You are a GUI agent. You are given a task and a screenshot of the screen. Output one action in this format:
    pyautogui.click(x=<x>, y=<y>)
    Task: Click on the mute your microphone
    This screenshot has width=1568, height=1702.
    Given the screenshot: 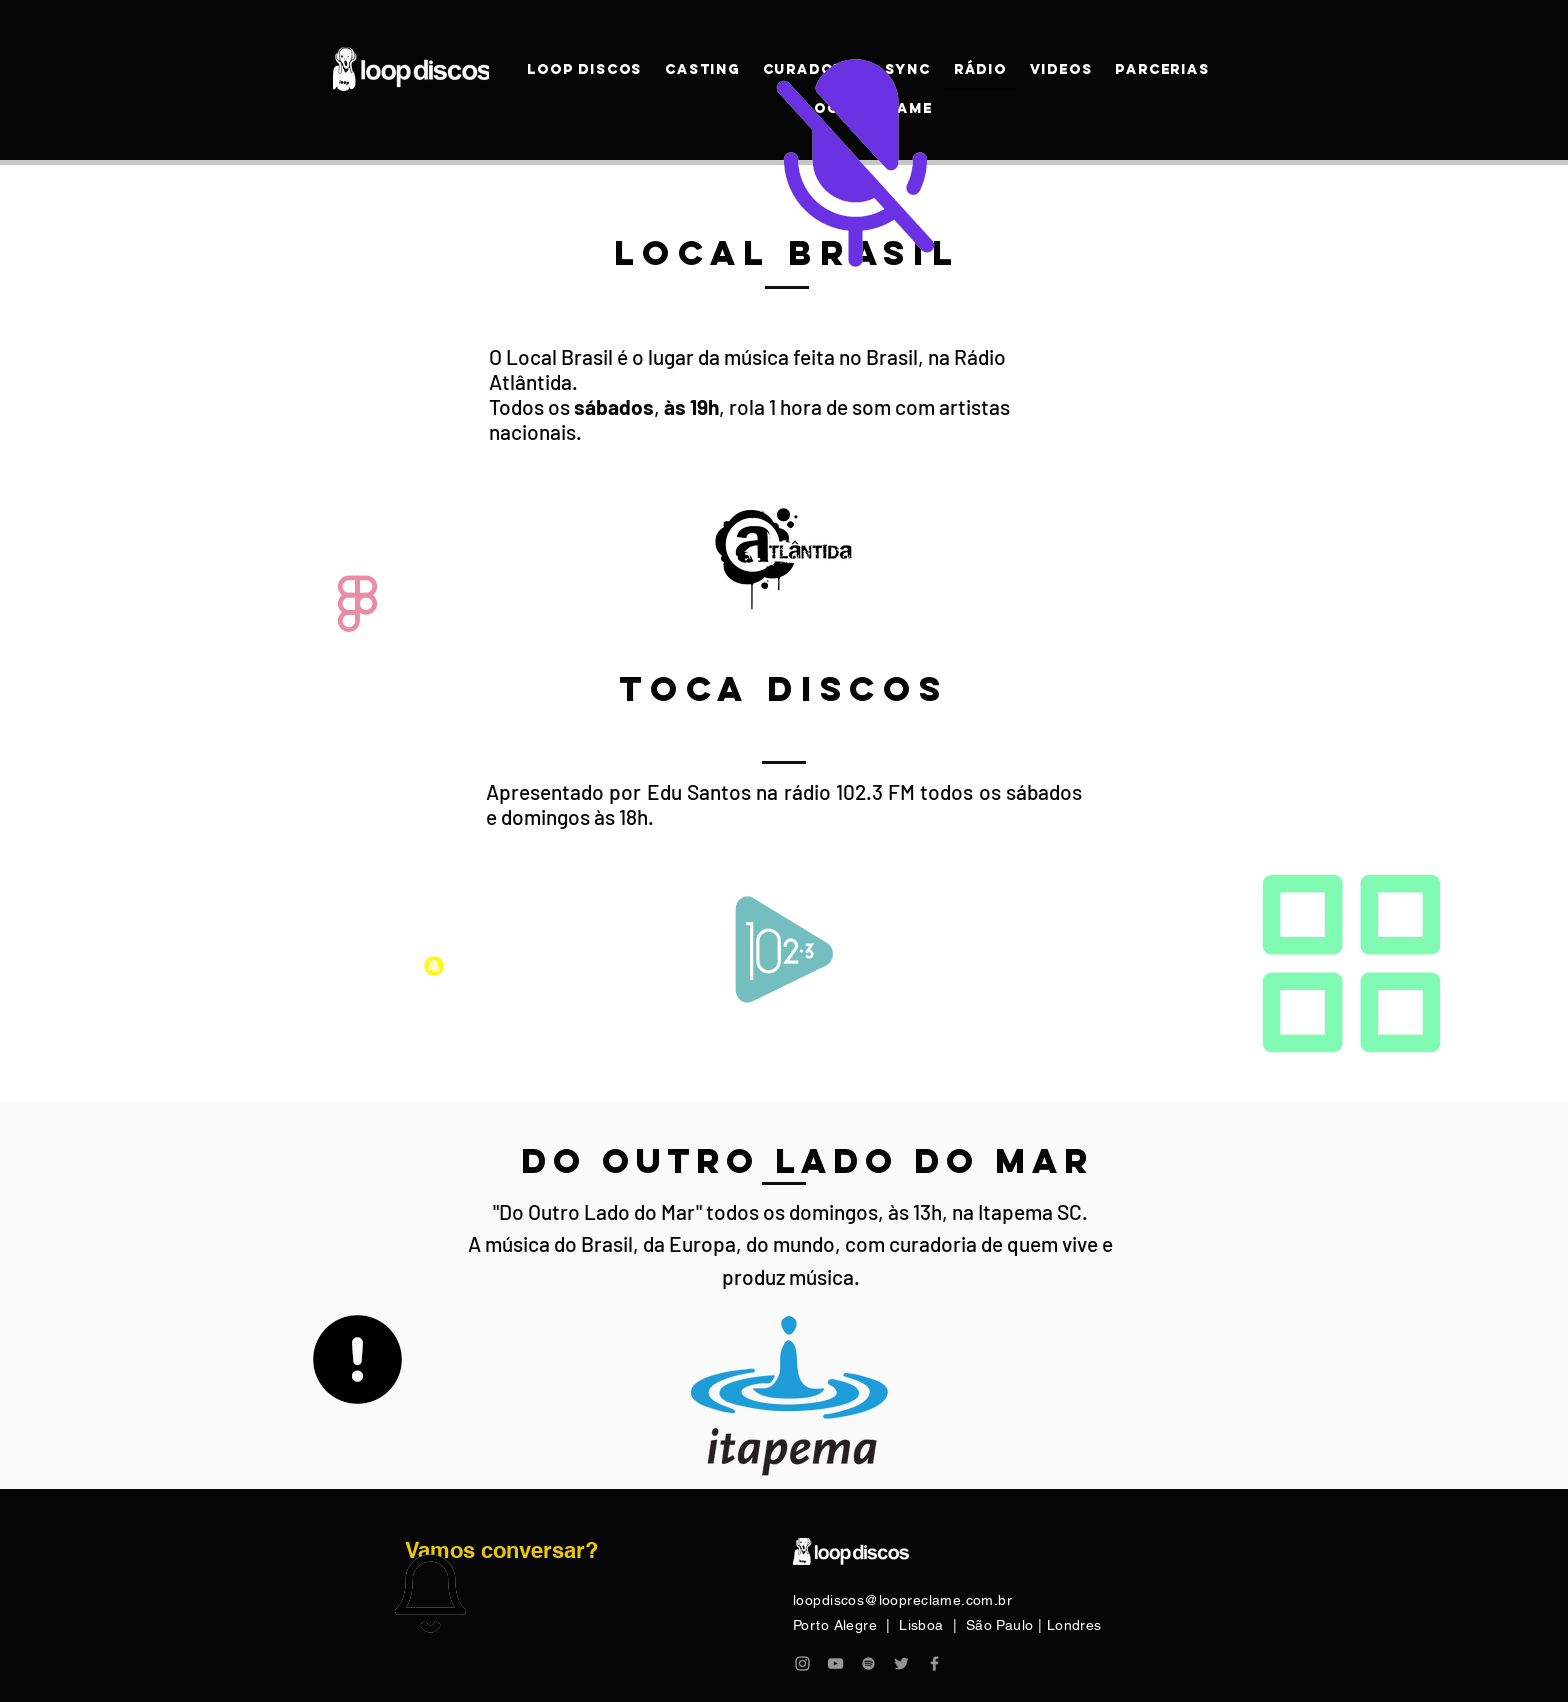 What is the action you would take?
    pyautogui.click(x=855, y=159)
    